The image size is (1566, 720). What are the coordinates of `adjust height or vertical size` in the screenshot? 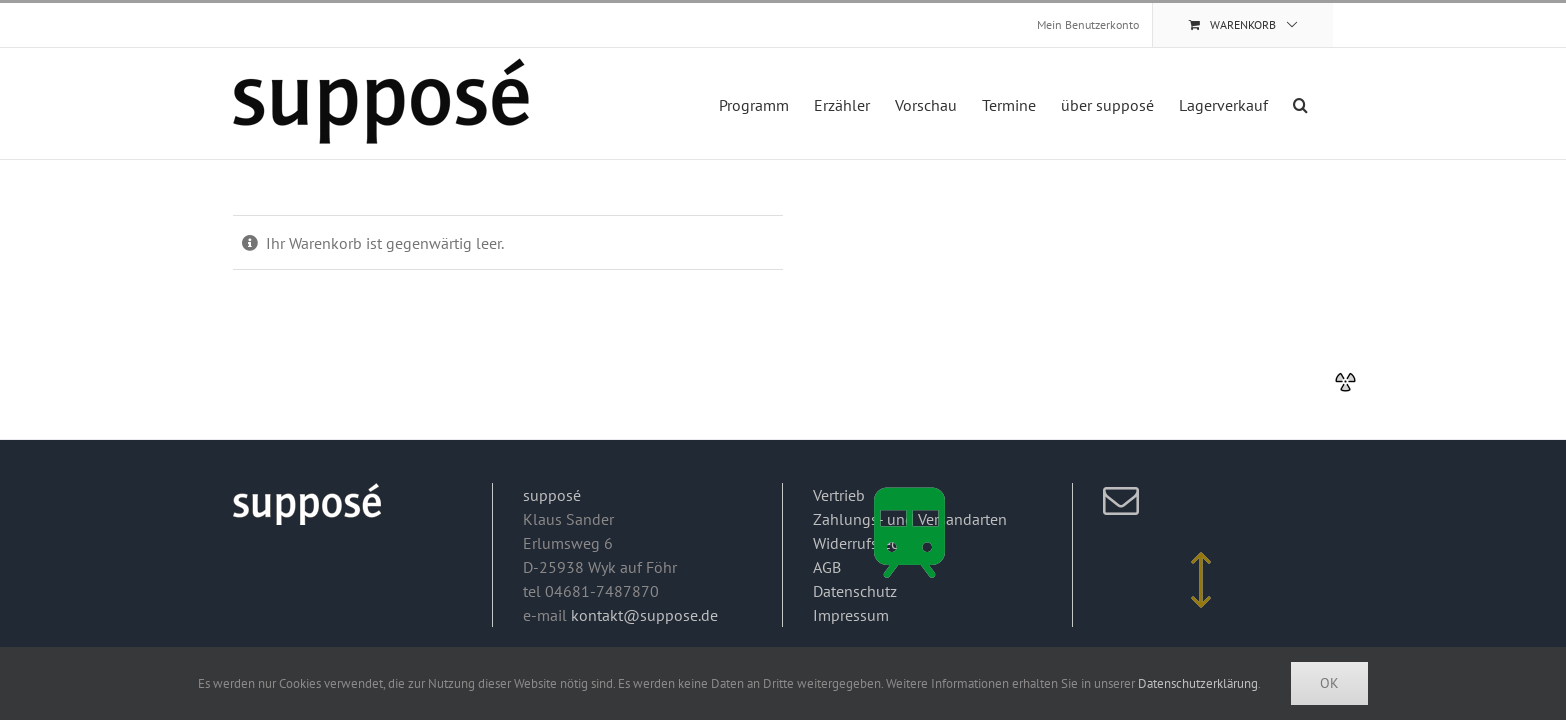 It's located at (1201, 580).